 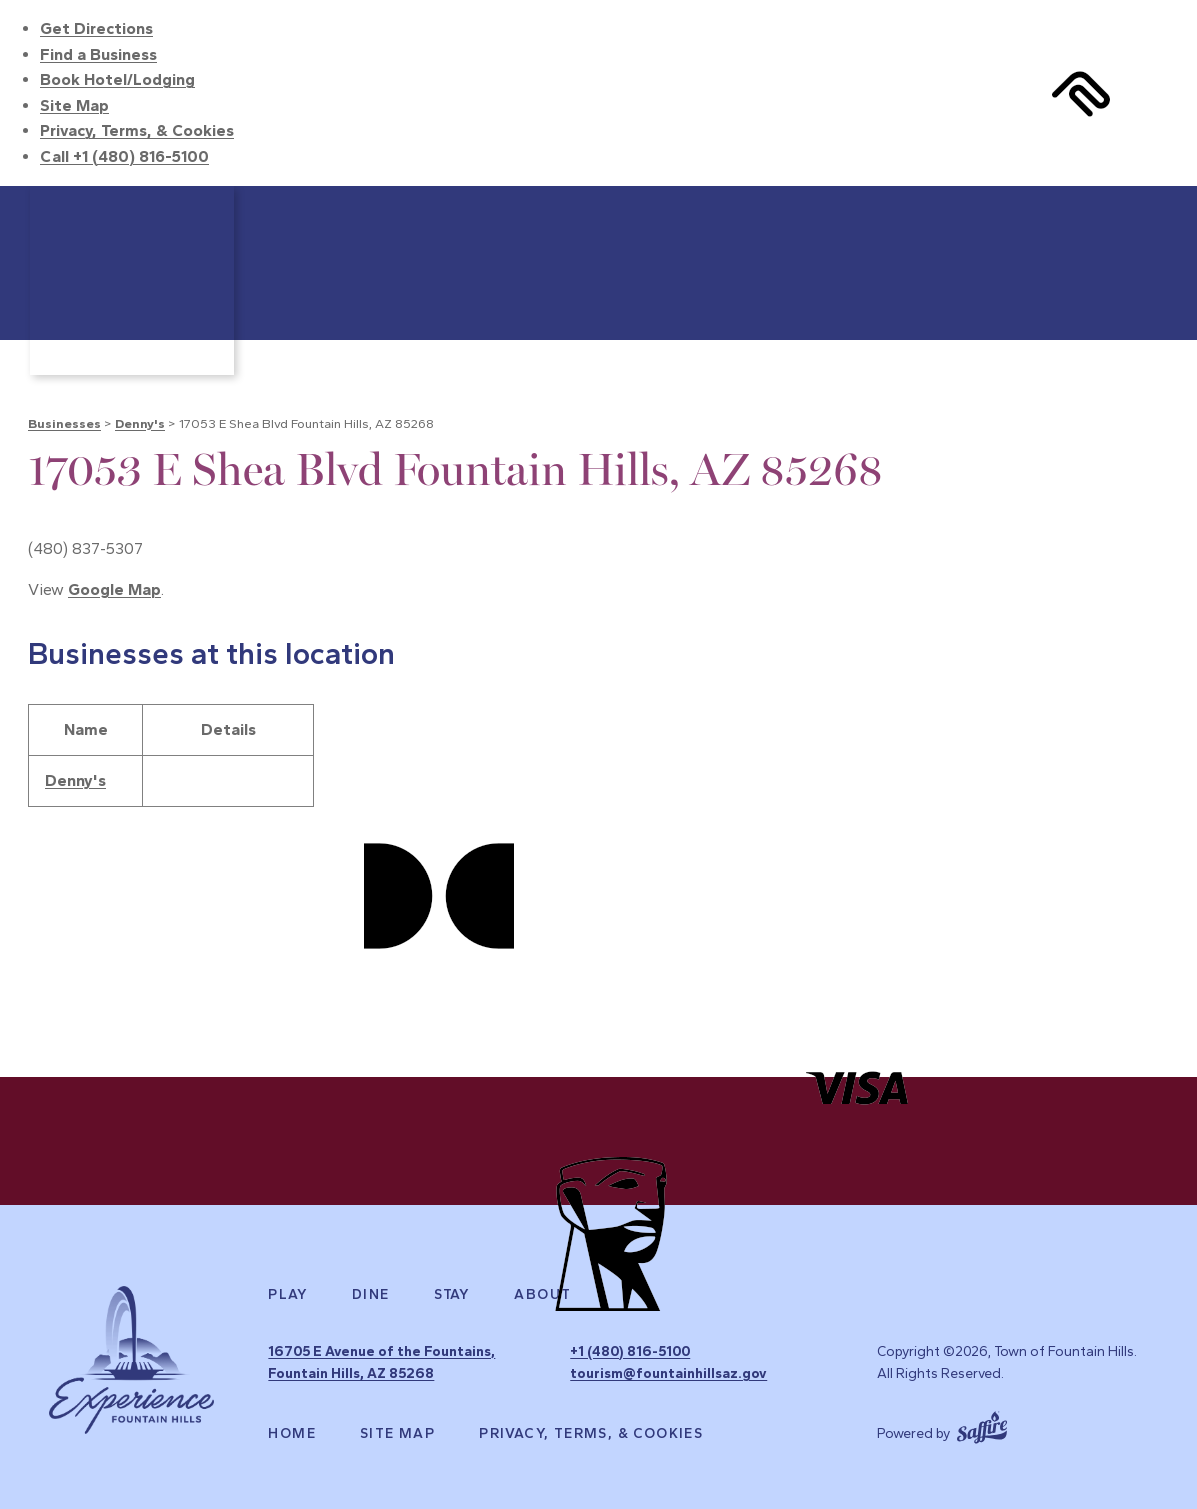 I want to click on indicates dolby audio or surround sound support, so click(x=439, y=896).